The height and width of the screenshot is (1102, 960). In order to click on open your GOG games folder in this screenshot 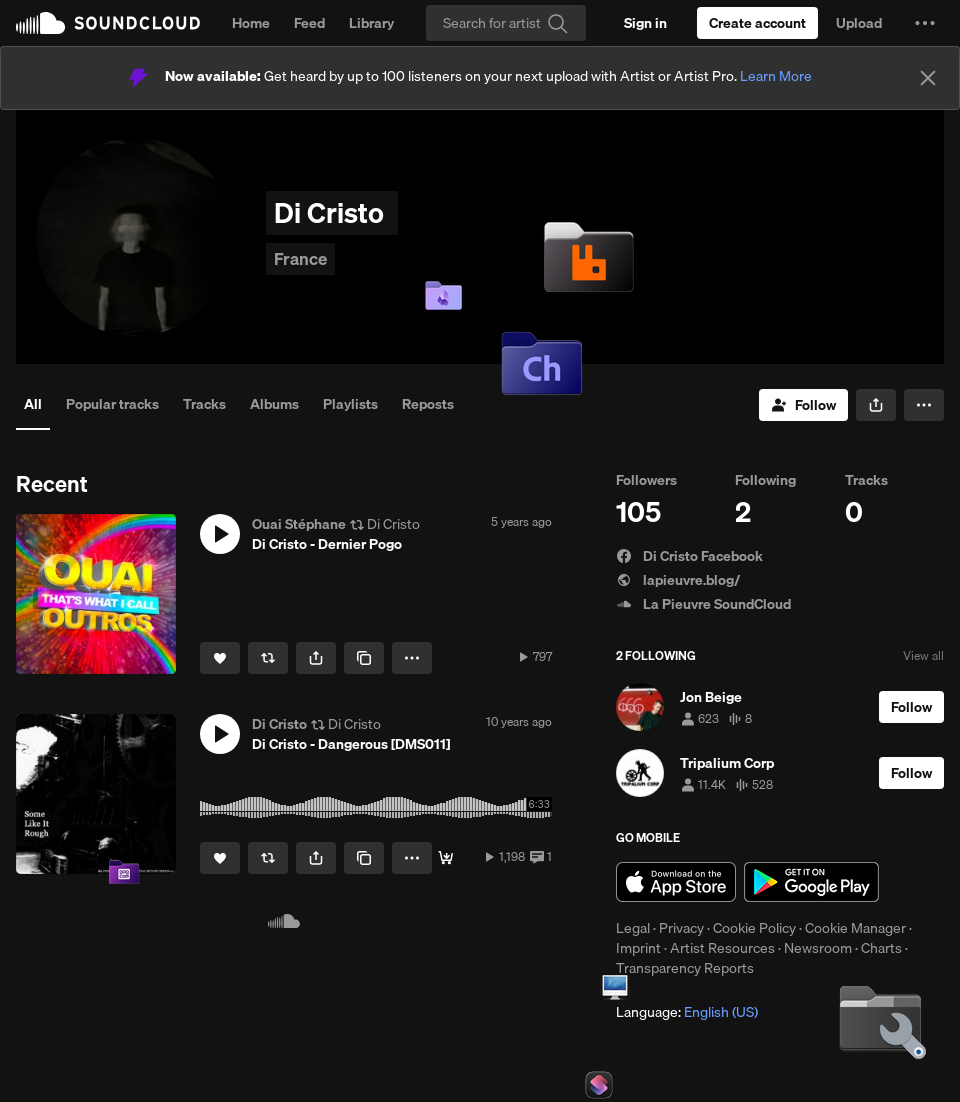, I will do `click(124, 873)`.